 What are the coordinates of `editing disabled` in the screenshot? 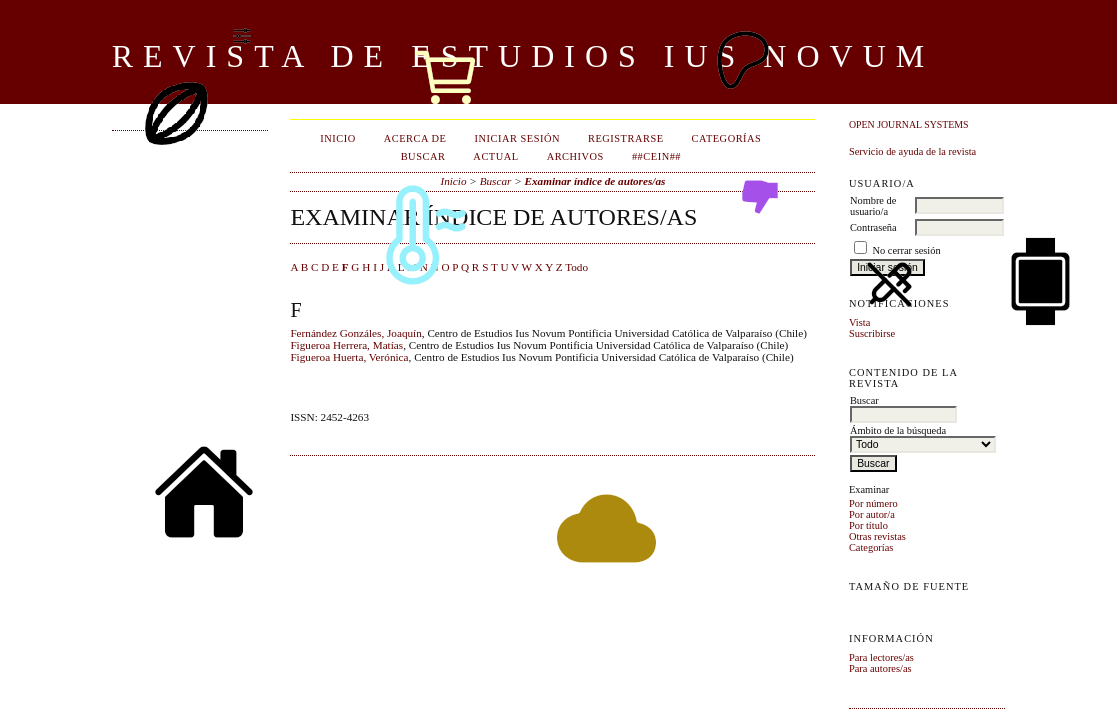 It's located at (889, 284).